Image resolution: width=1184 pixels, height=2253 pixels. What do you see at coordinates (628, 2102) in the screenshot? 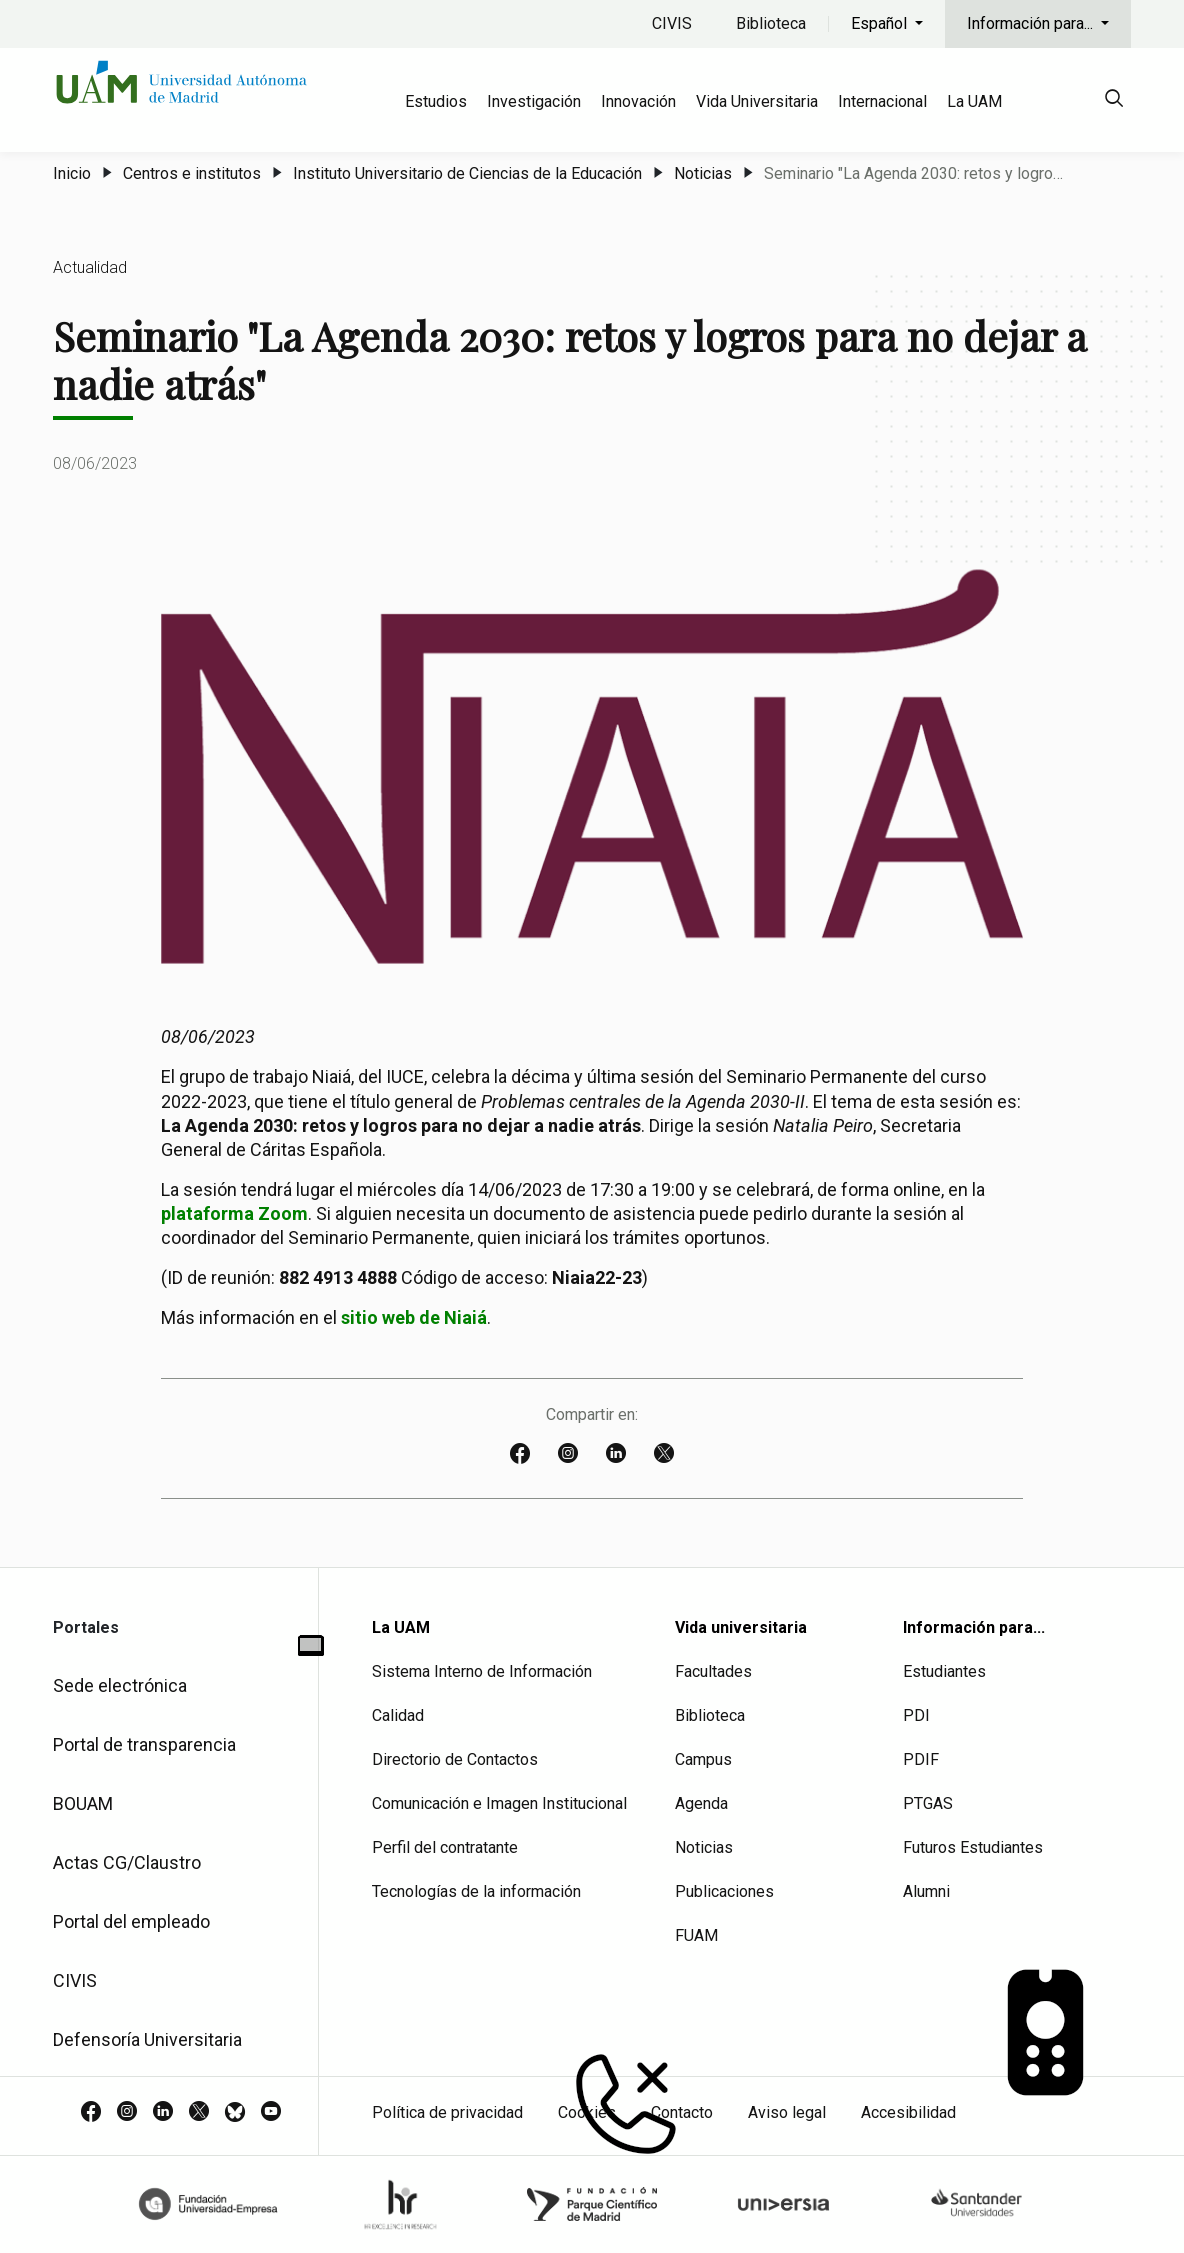
I see `end or decline a phone call` at bounding box center [628, 2102].